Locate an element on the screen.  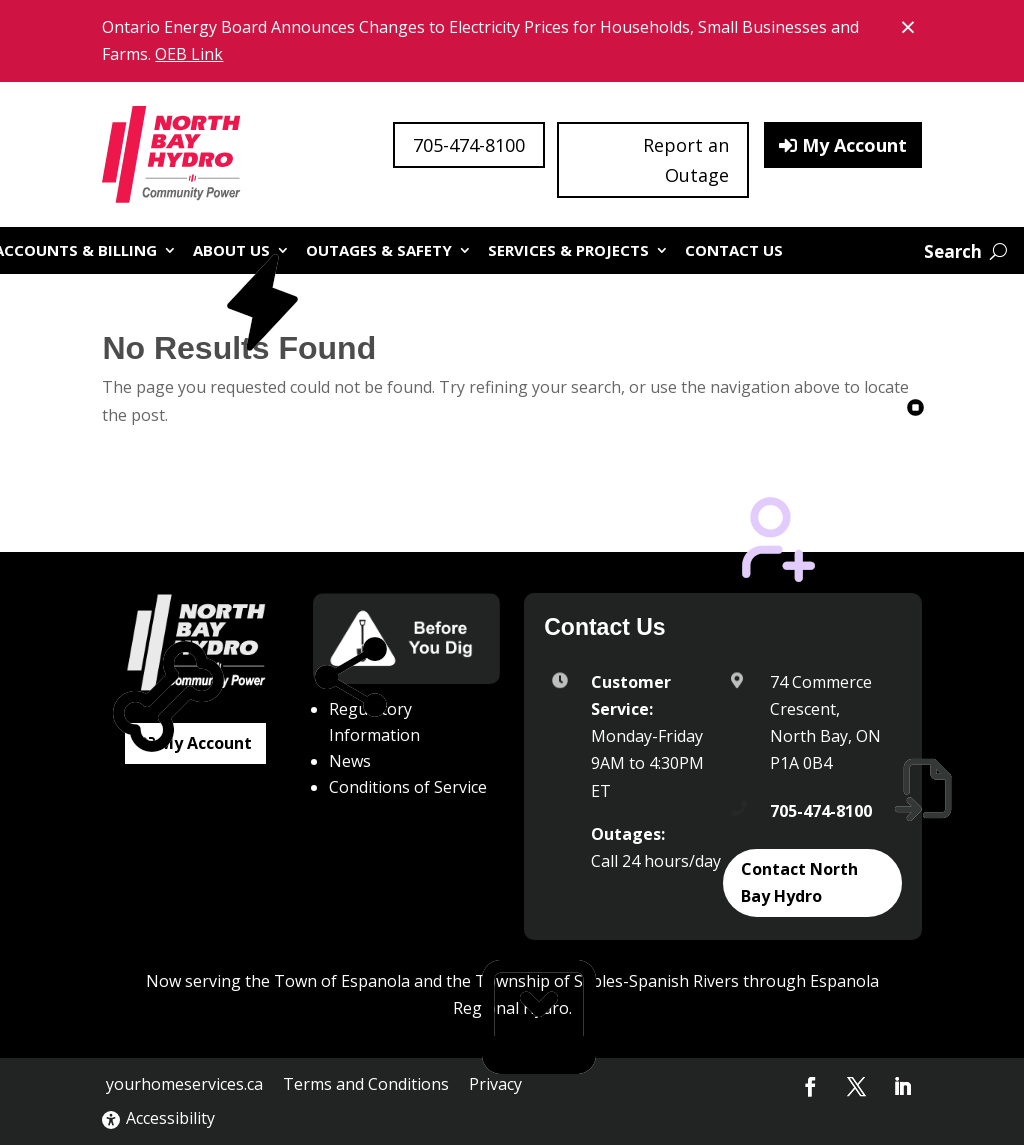
add a new contact or friend is located at coordinates (770, 537).